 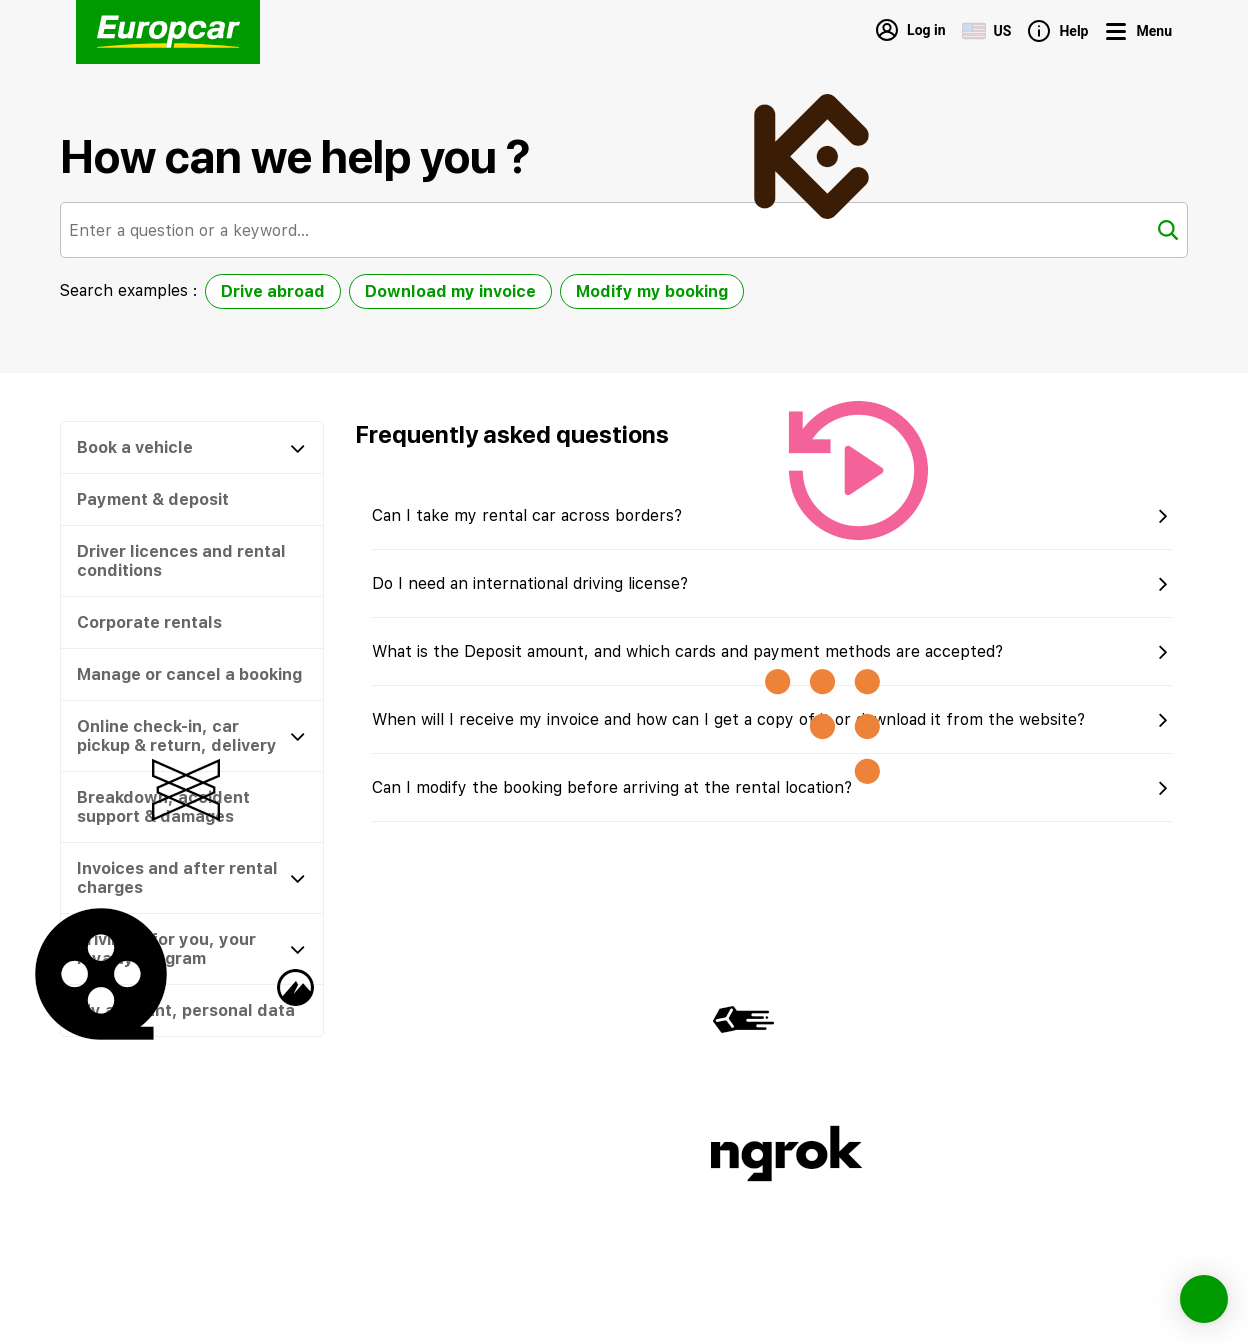 I want to click on posit brand logo, so click(x=186, y=790).